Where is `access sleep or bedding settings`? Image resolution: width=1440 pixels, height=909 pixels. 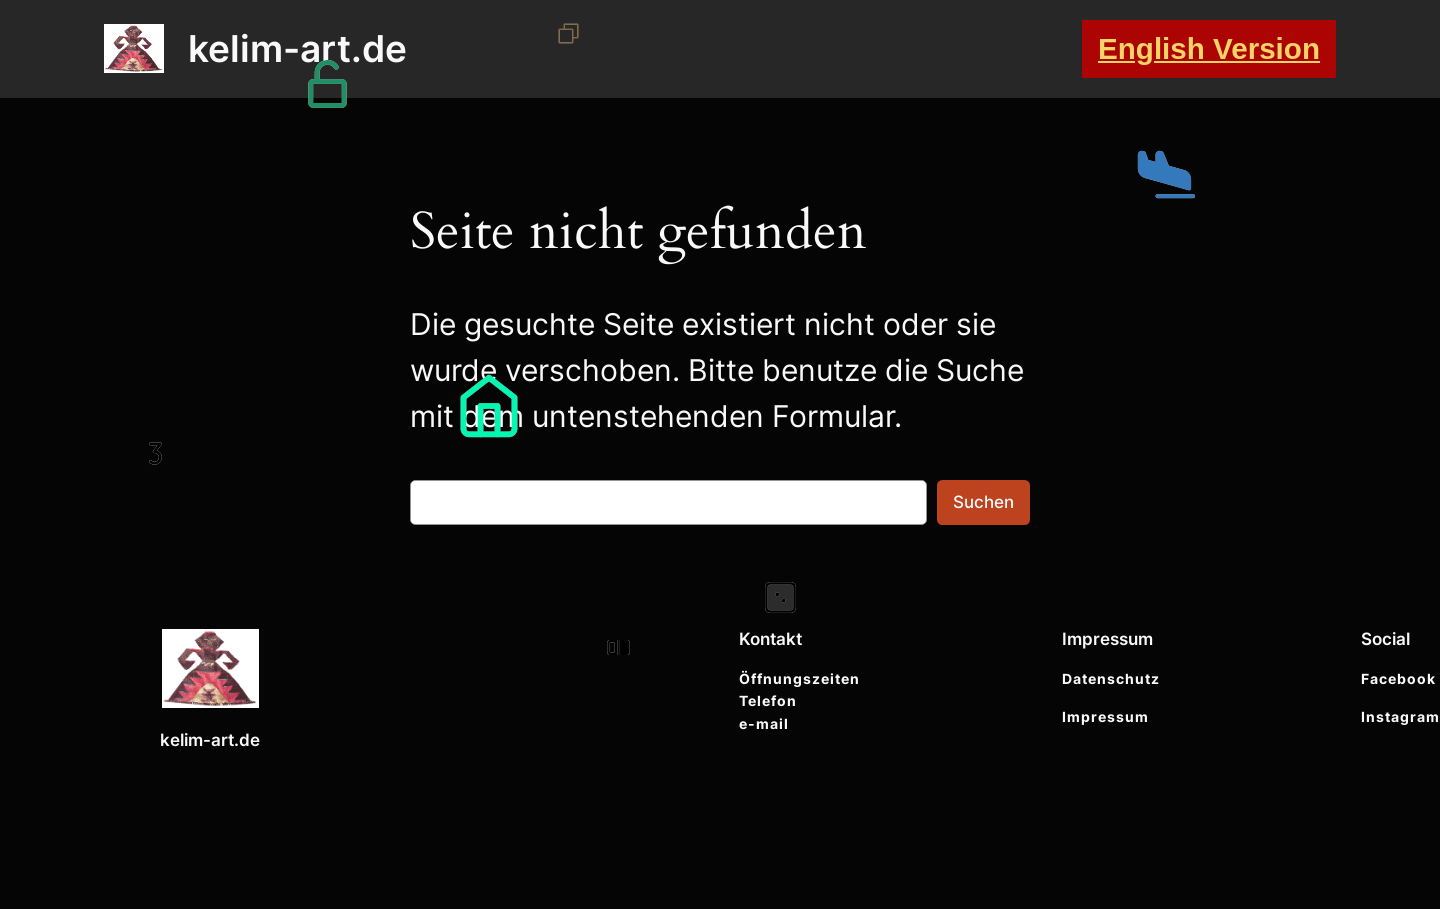 access sleep or bedding settings is located at coordinates (618, 647).